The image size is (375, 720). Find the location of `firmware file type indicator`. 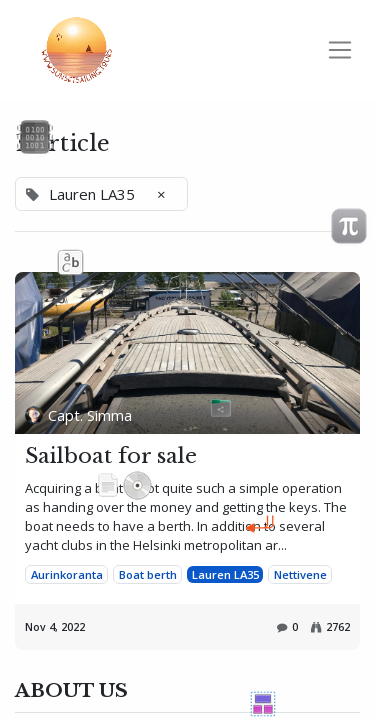

firmware file type indicator is located at coordinates (35, 137).